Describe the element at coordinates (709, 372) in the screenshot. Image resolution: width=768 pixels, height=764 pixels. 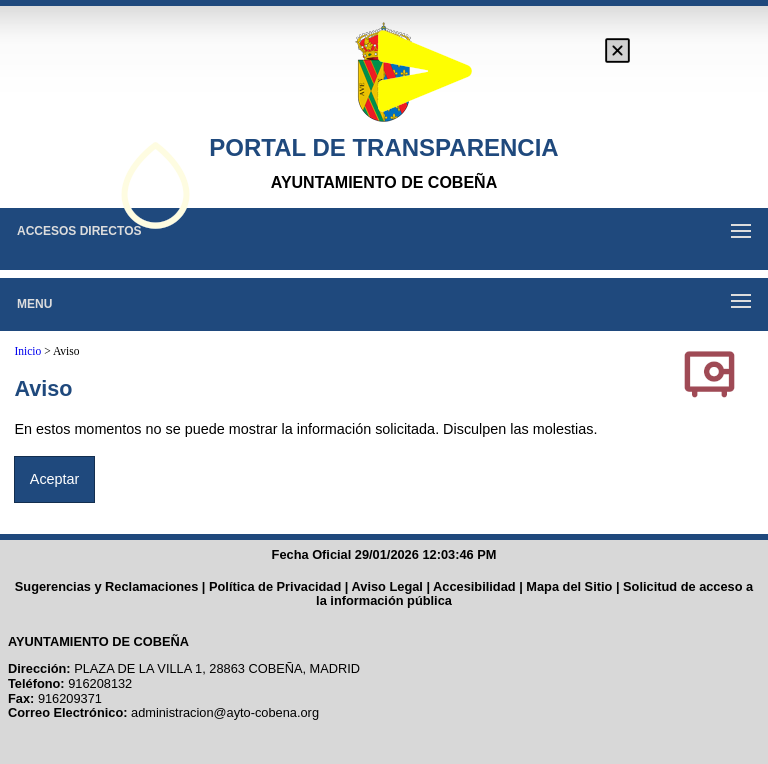
I see `access secure storage or vault` at that location.